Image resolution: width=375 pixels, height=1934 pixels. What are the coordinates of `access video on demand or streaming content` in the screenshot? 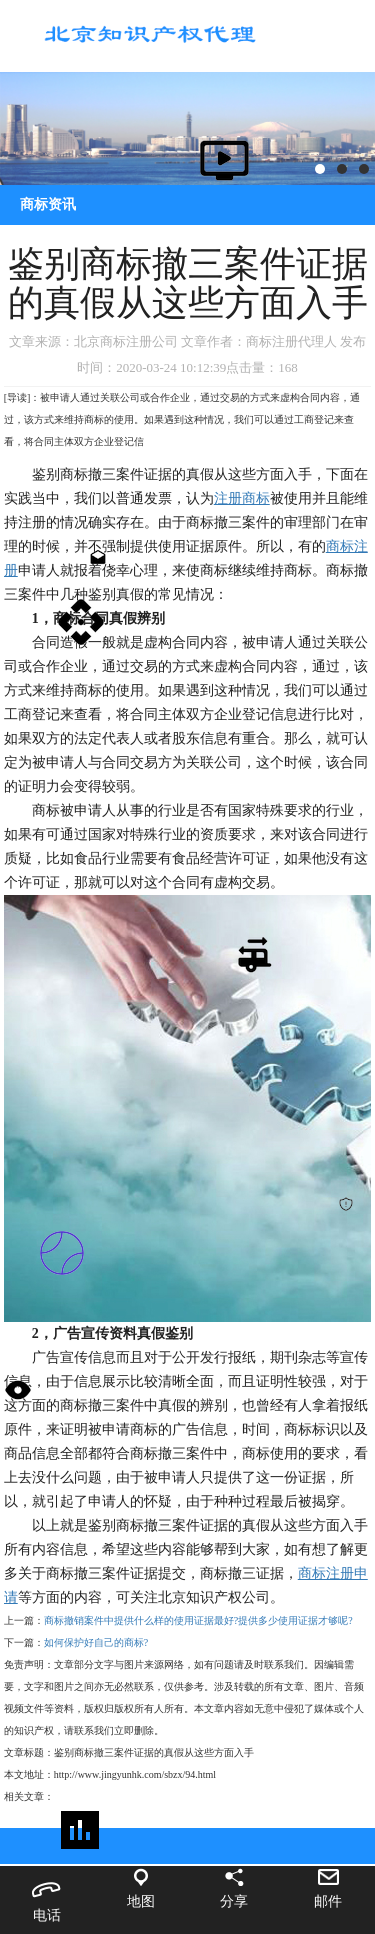 It's located at (224, 160).